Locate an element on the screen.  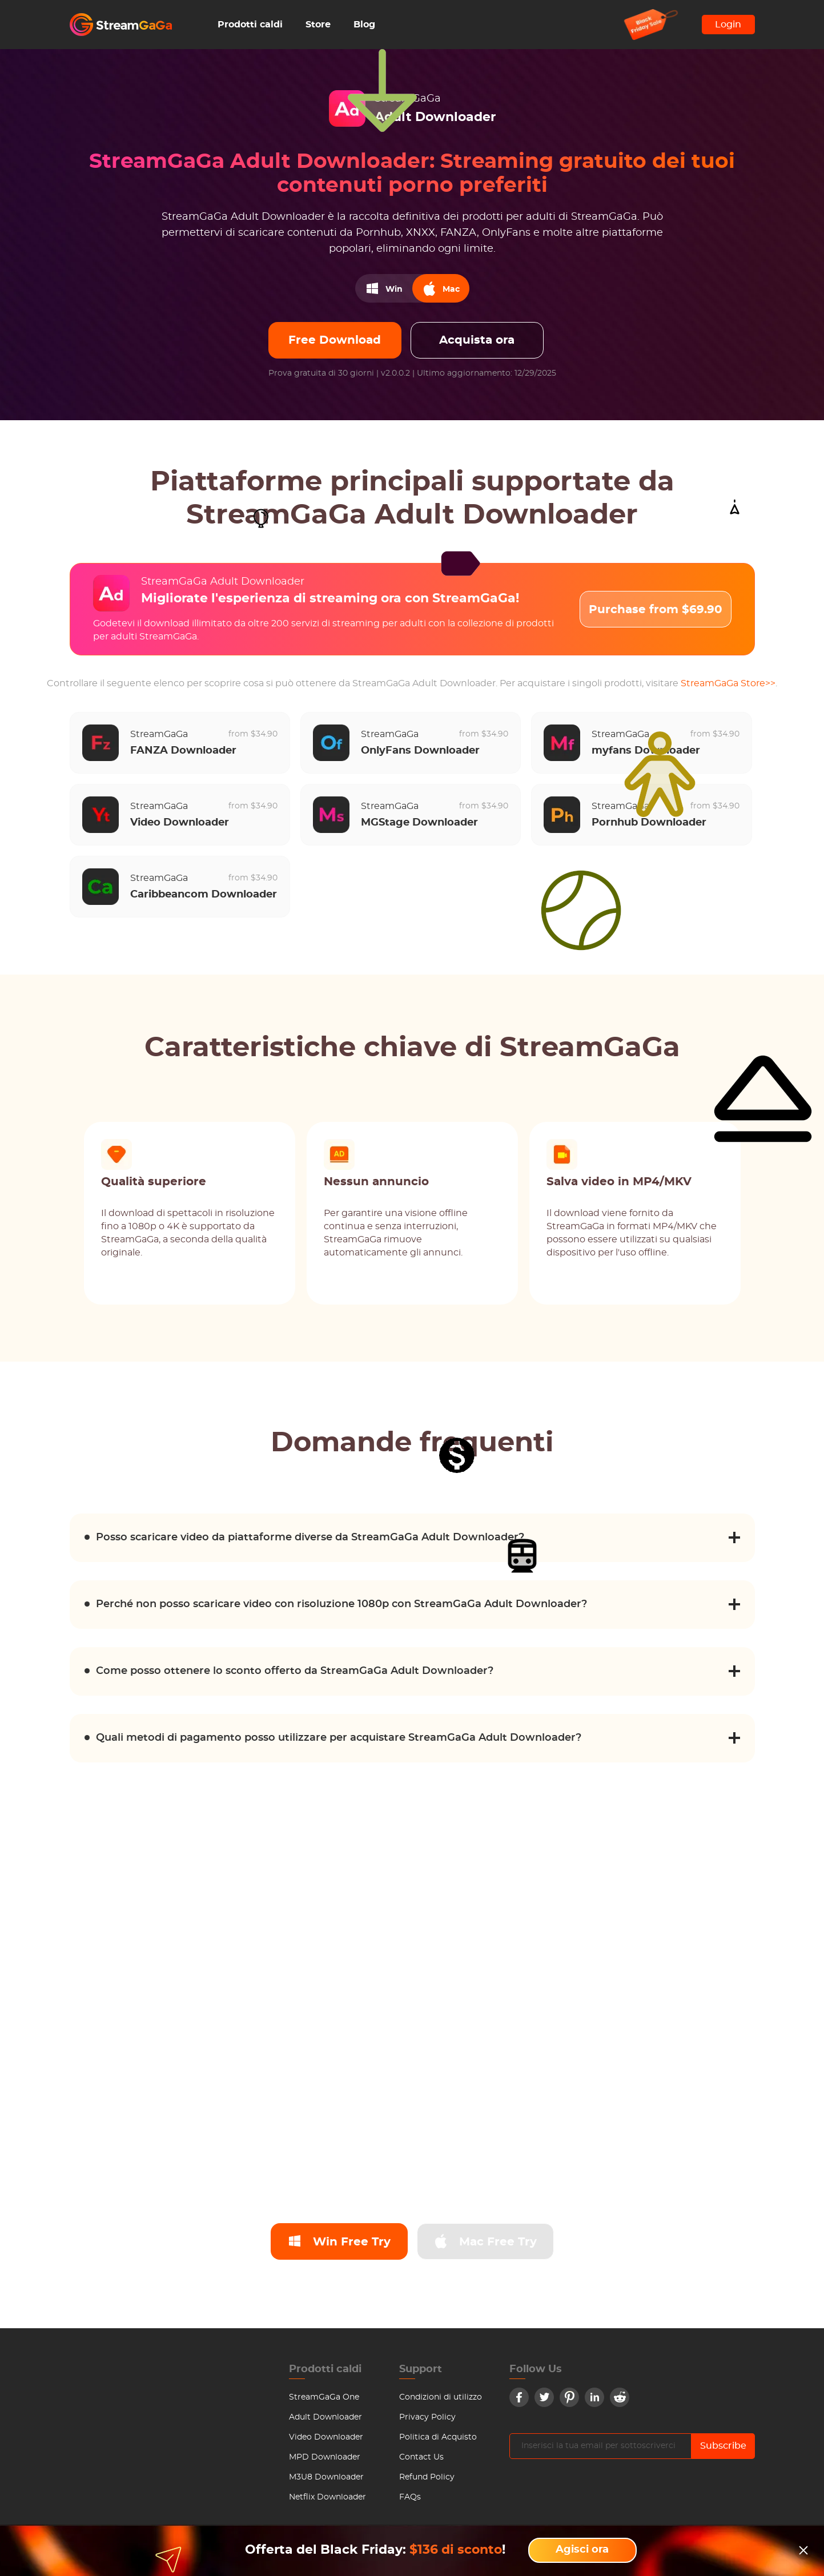
view earnings or payment information is located at coordinates (457, 1455).